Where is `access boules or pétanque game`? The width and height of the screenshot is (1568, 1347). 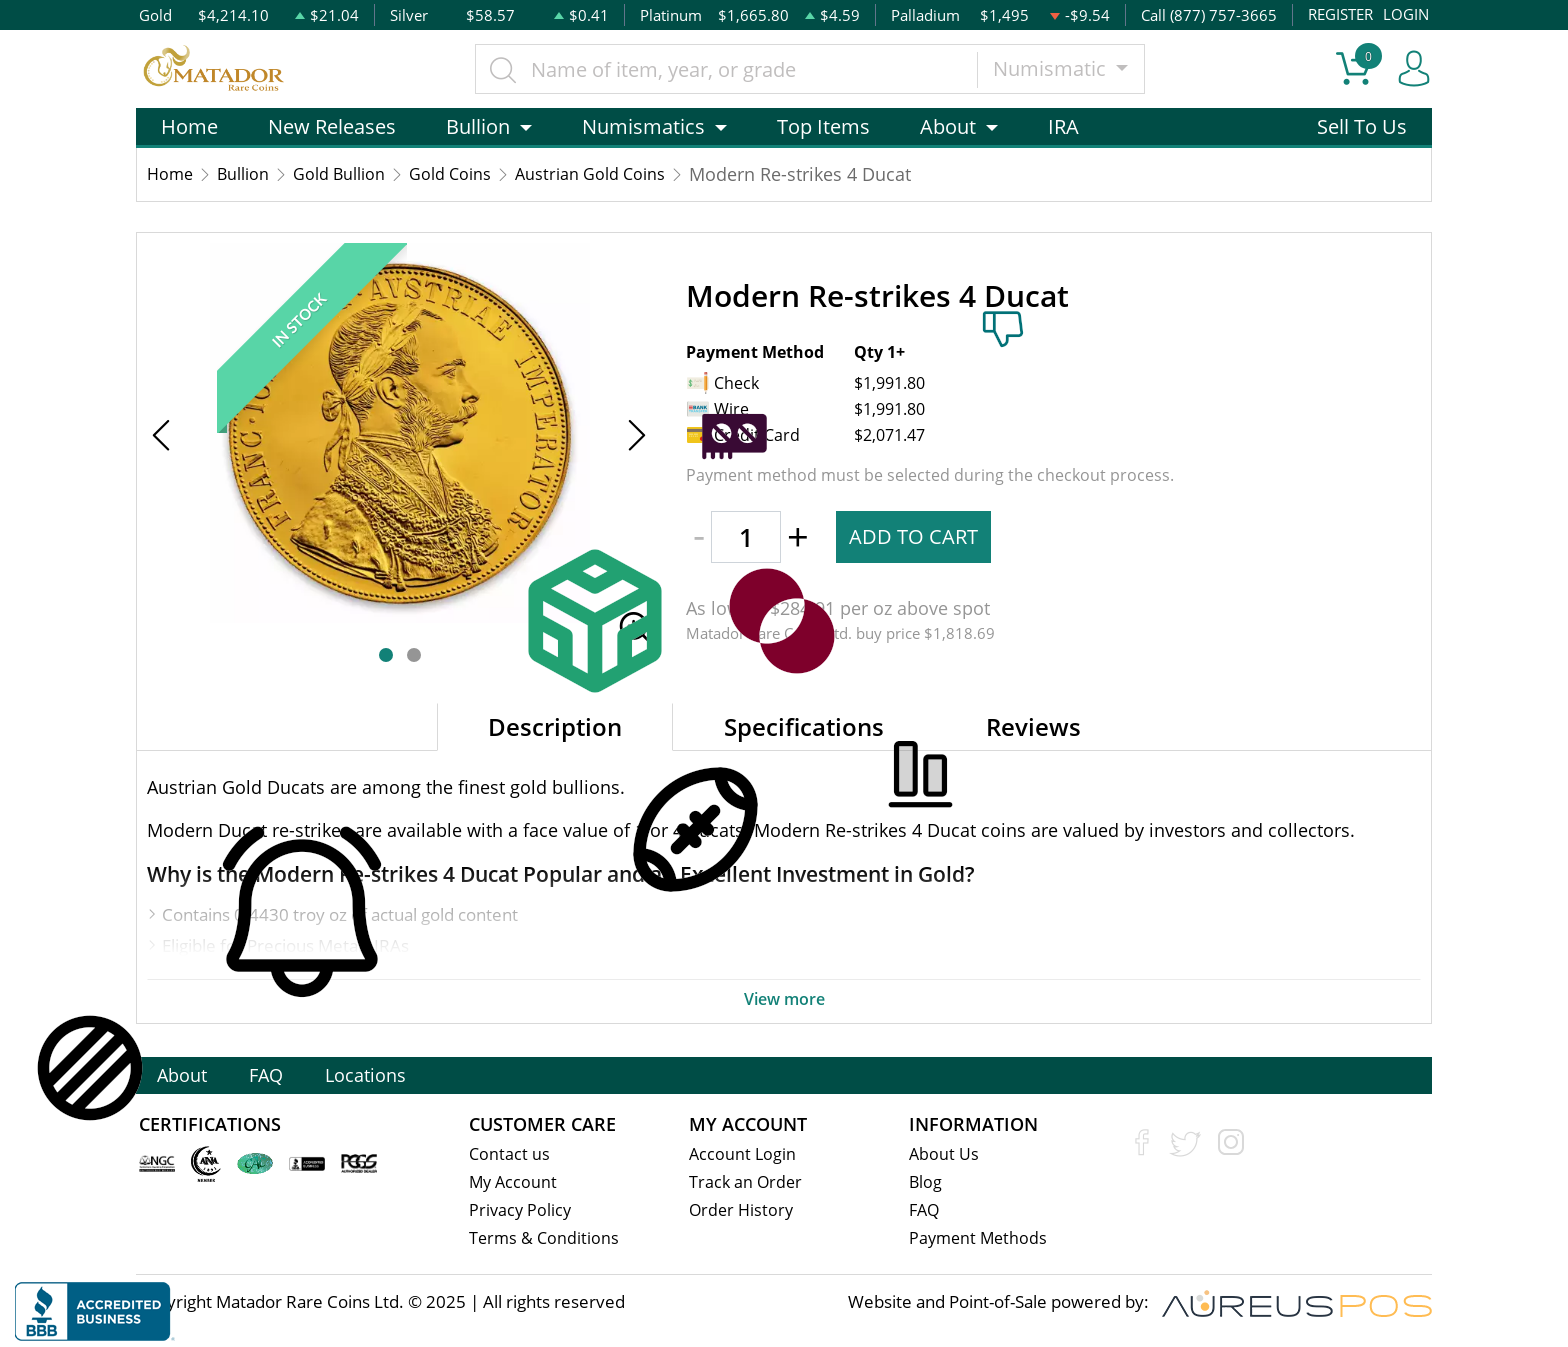
access boules or pétanque game is located at coordinates (90, 1068).